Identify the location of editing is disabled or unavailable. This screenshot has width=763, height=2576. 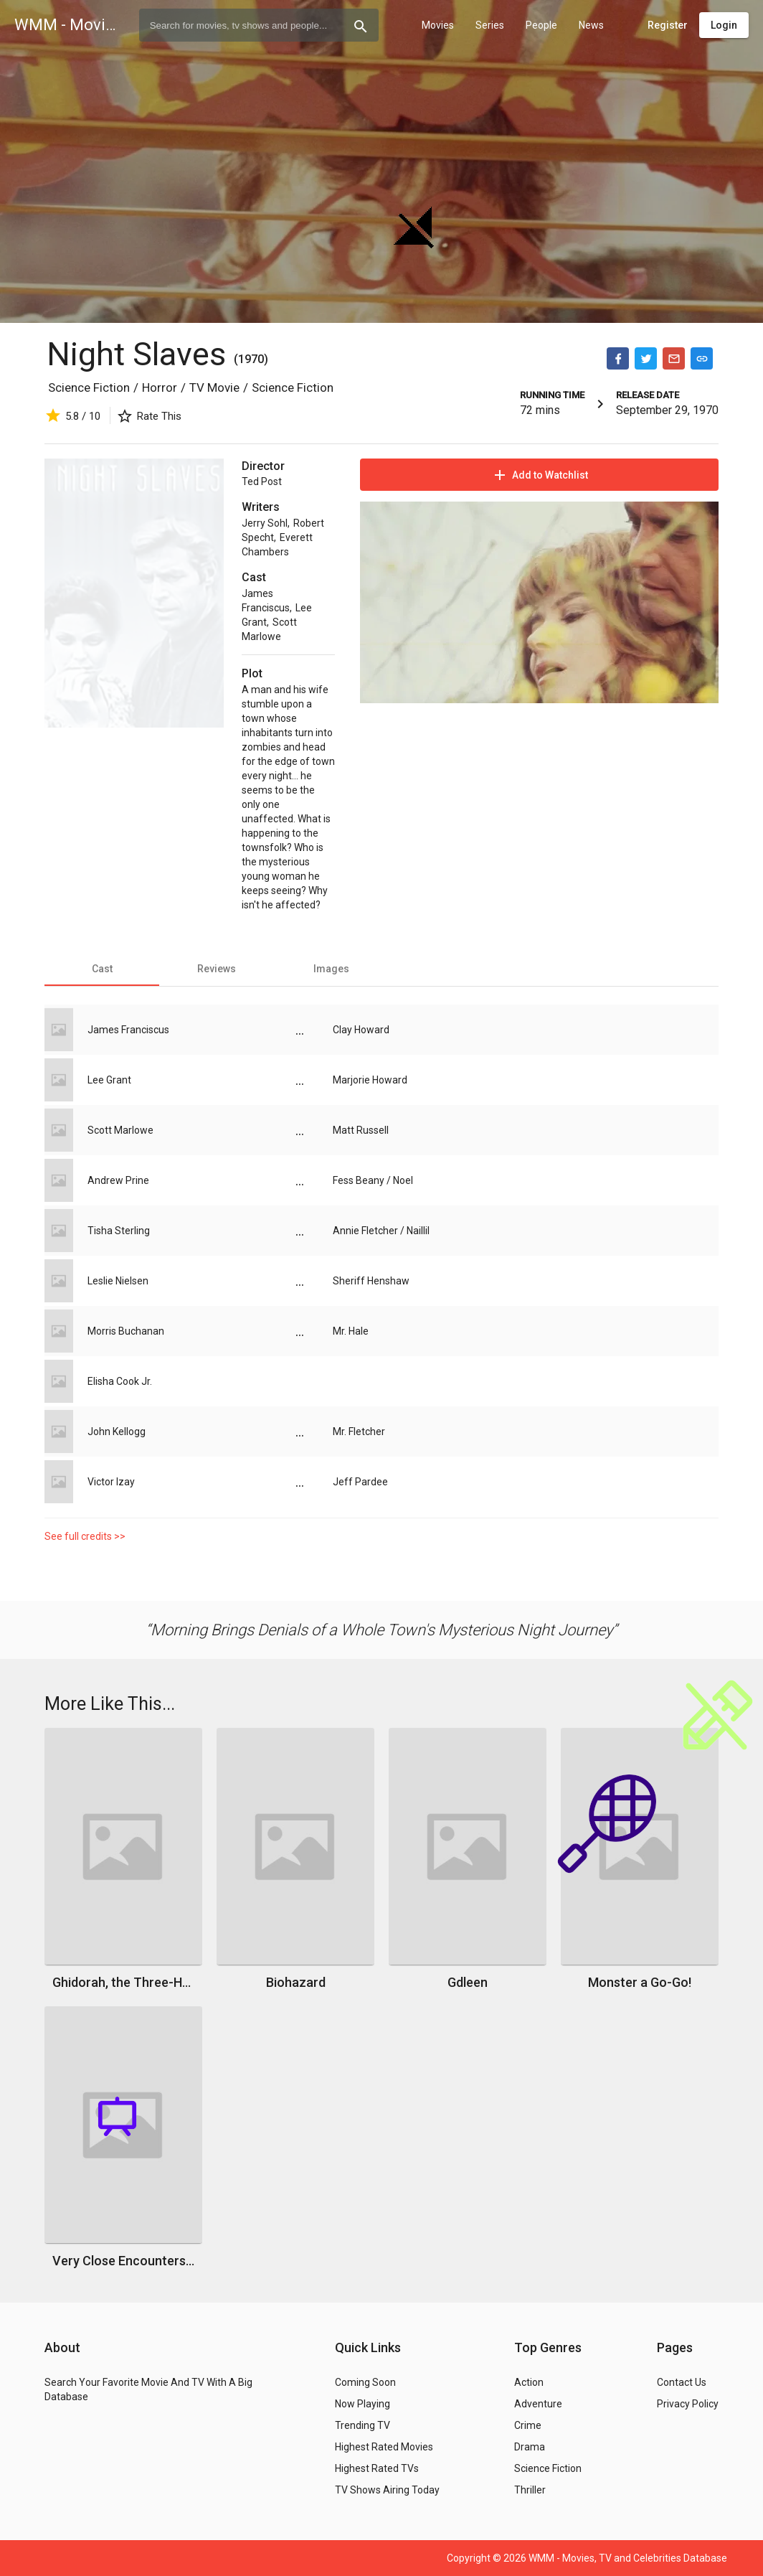
(716, 1716).